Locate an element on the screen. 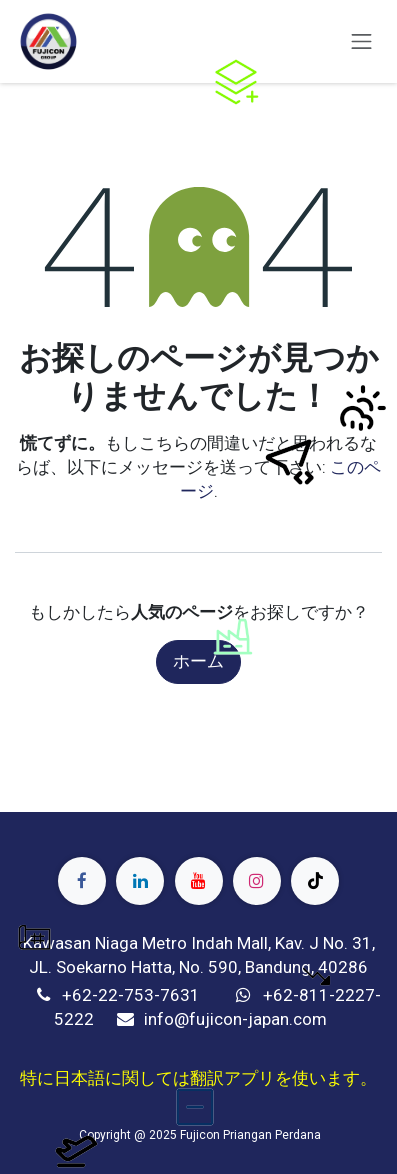 The width and height of the screenshot is (397, 1174). access location-based developer tools is located at coordinates (289, 462).